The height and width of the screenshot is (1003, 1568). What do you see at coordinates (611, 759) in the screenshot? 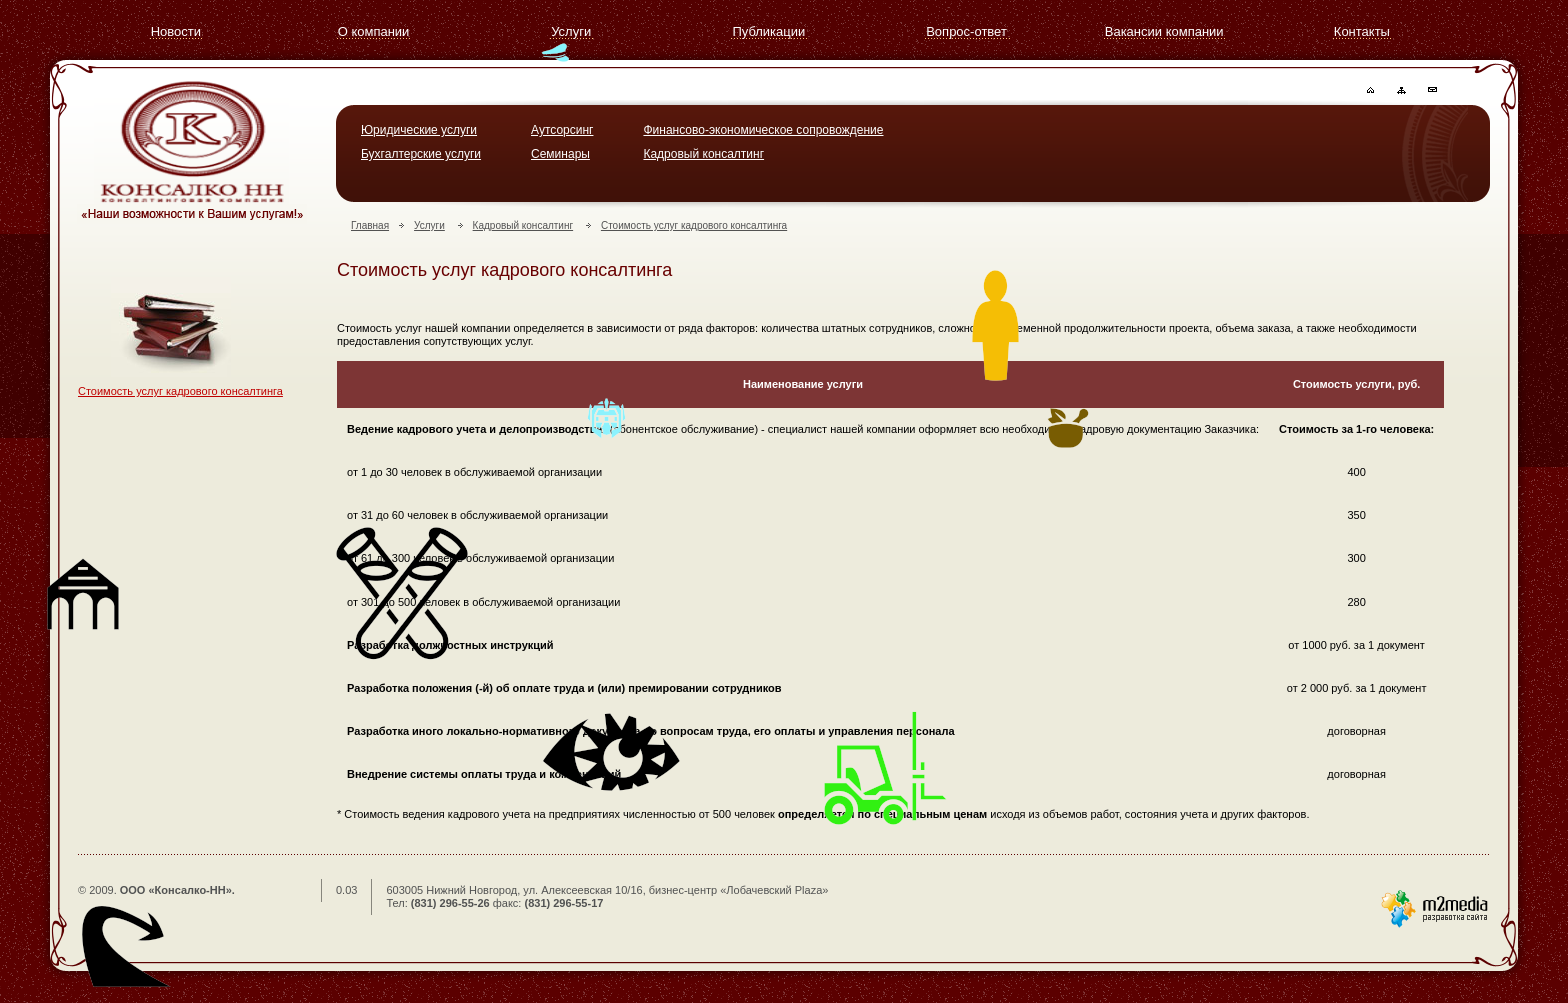
I see `indicates a special ability or enhanced vision power-up` at bounding box center [611, 759].